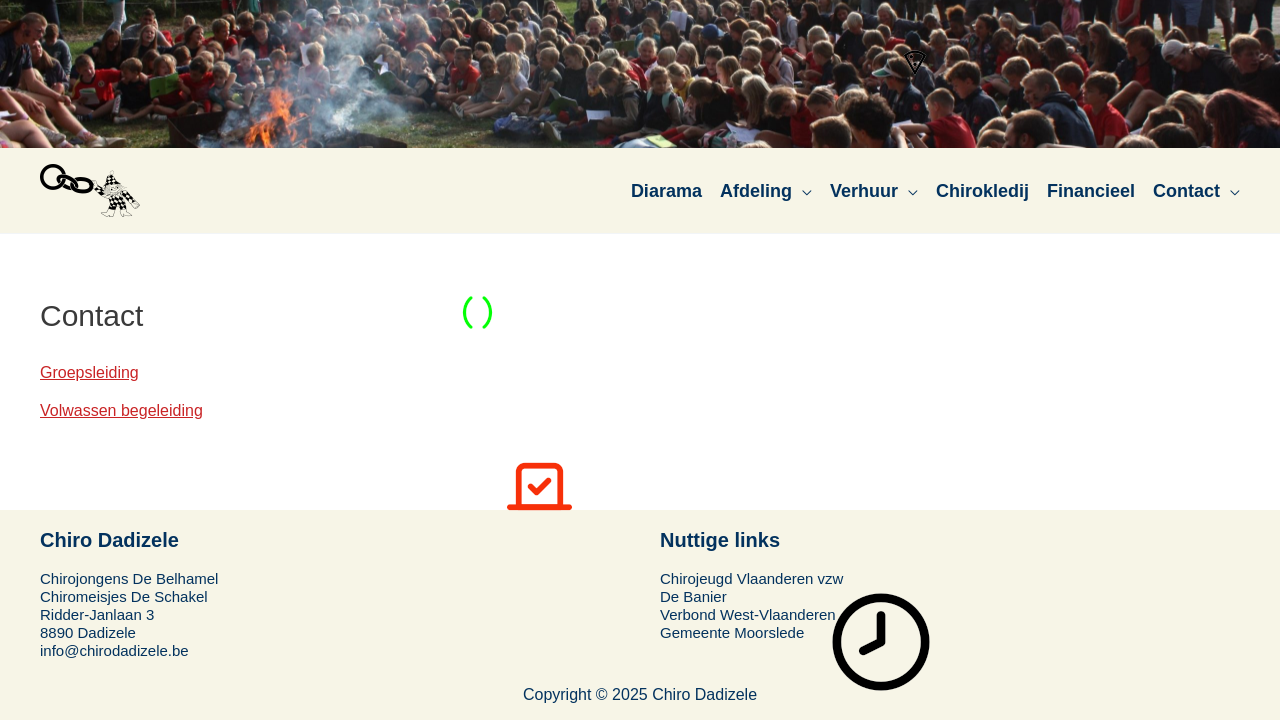 This screenshot has height=720, width=1280. What do you see at coordinates (881, 642) in the screenshot?
I see `indicates 8 o'clock time` at bounding box center [881, 642].